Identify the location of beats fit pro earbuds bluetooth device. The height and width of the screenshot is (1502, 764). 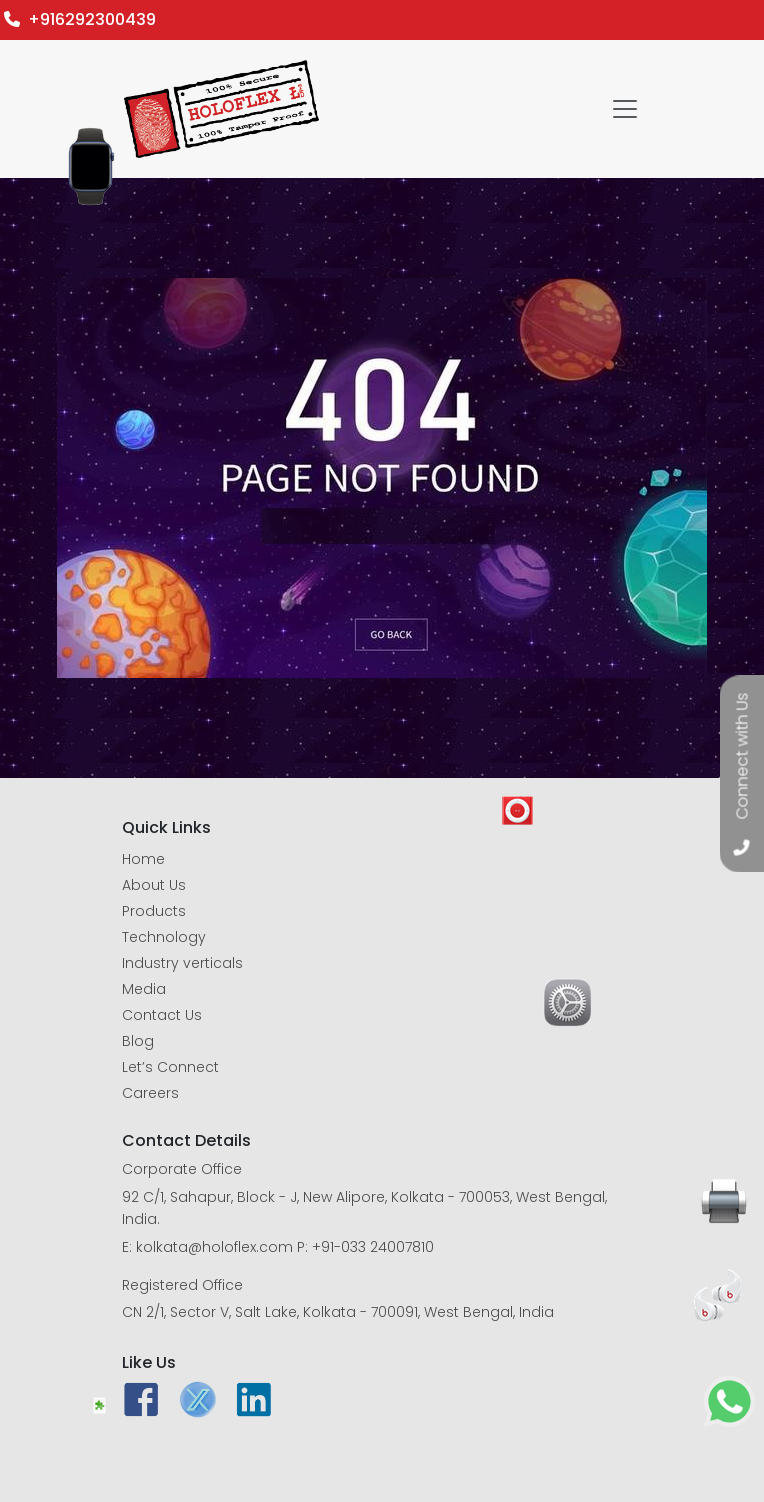
(717, 1296).